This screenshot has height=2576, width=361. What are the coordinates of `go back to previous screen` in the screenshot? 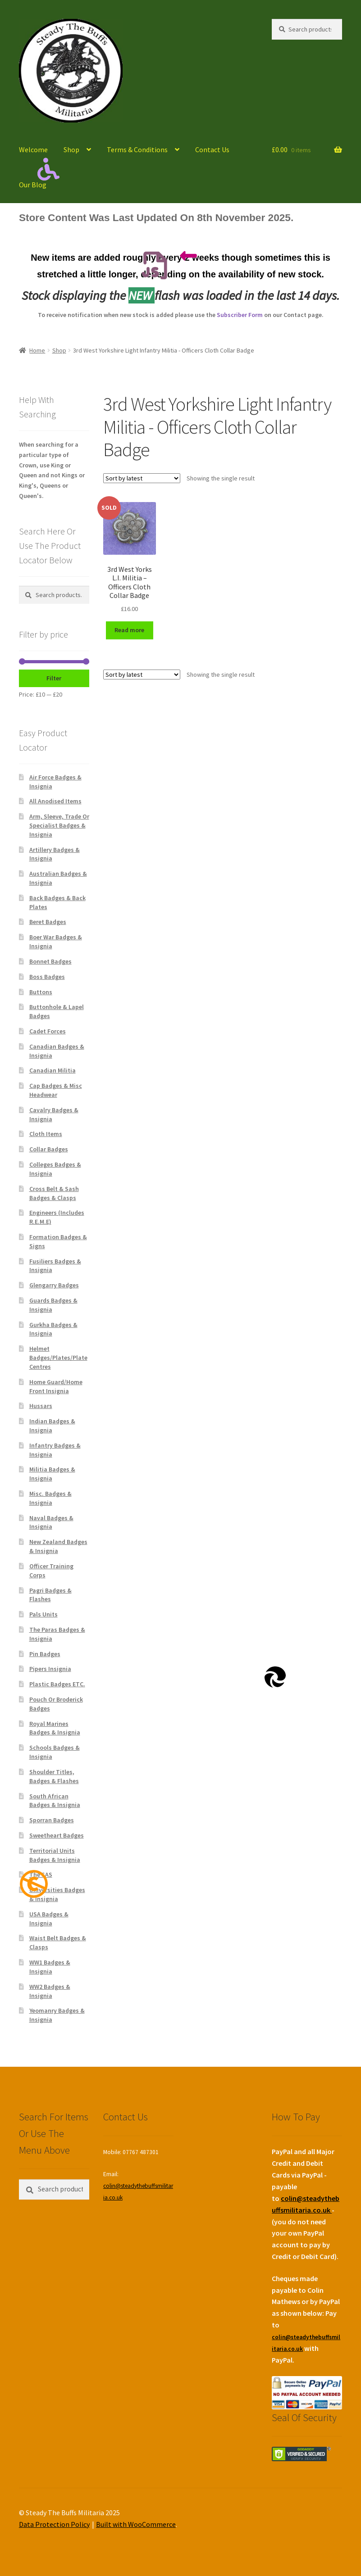 It's located at (188, 256).